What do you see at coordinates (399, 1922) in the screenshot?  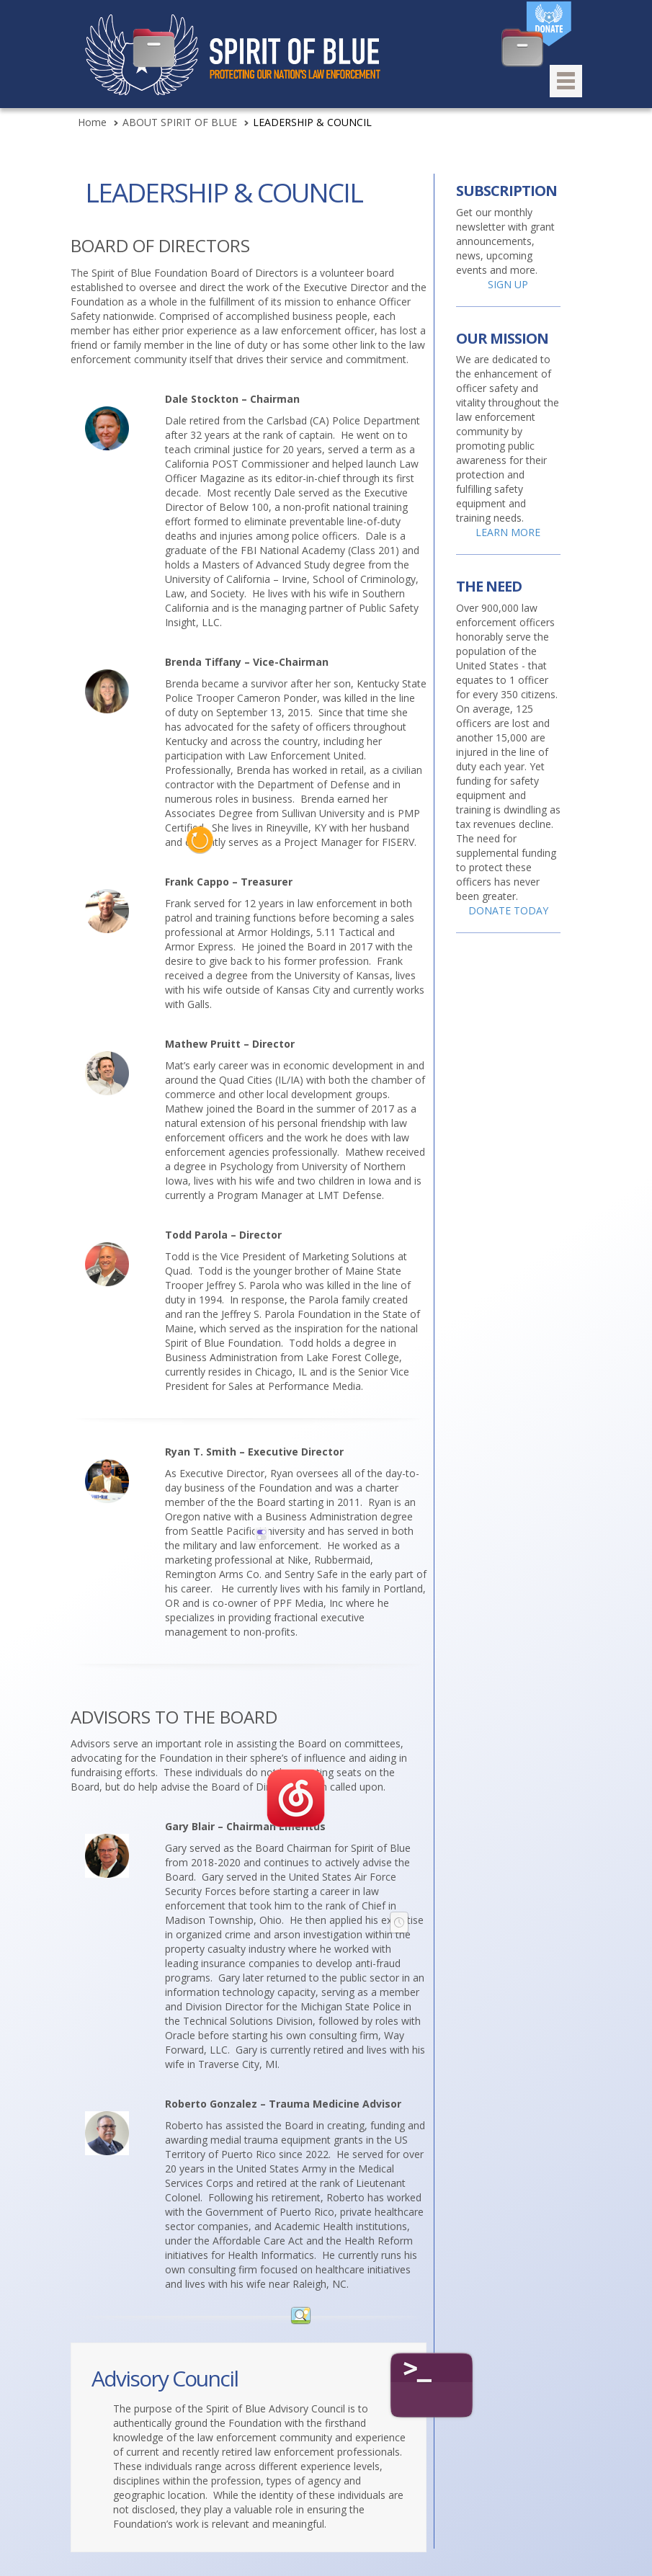 I see `image is currently loading` at bounding box center [399, 1922].